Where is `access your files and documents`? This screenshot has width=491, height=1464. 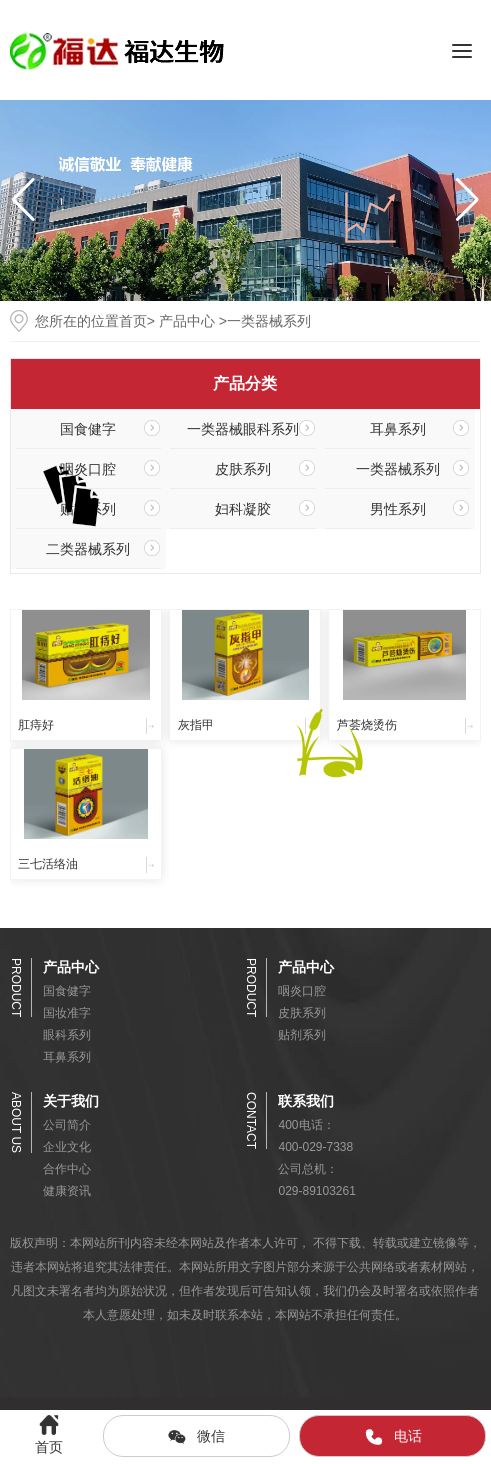 access your files and documents is located at coordinates (71, 496).